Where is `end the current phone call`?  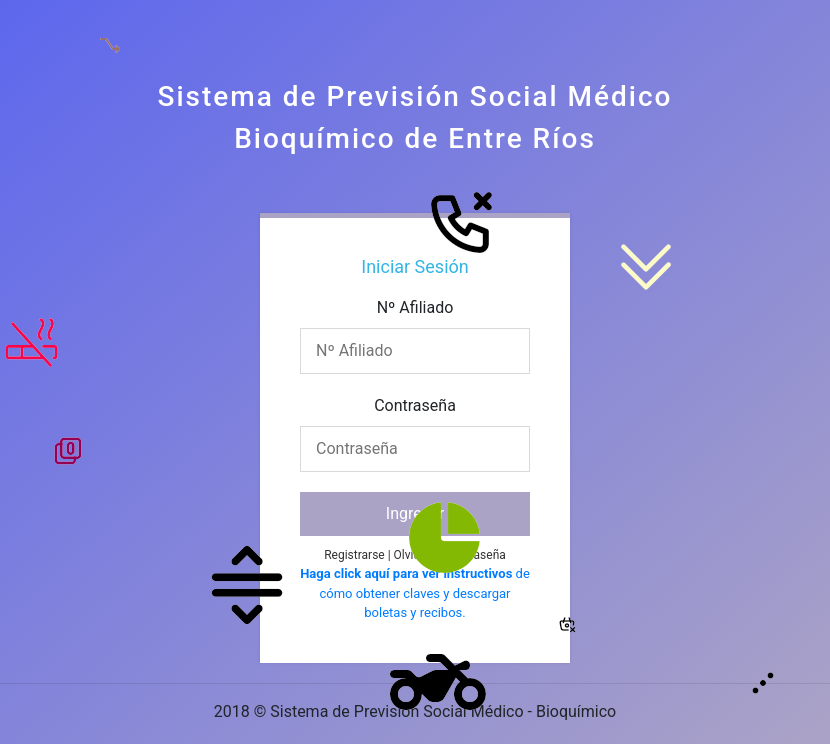 end the current phone call is located at coordinates (461, 222).